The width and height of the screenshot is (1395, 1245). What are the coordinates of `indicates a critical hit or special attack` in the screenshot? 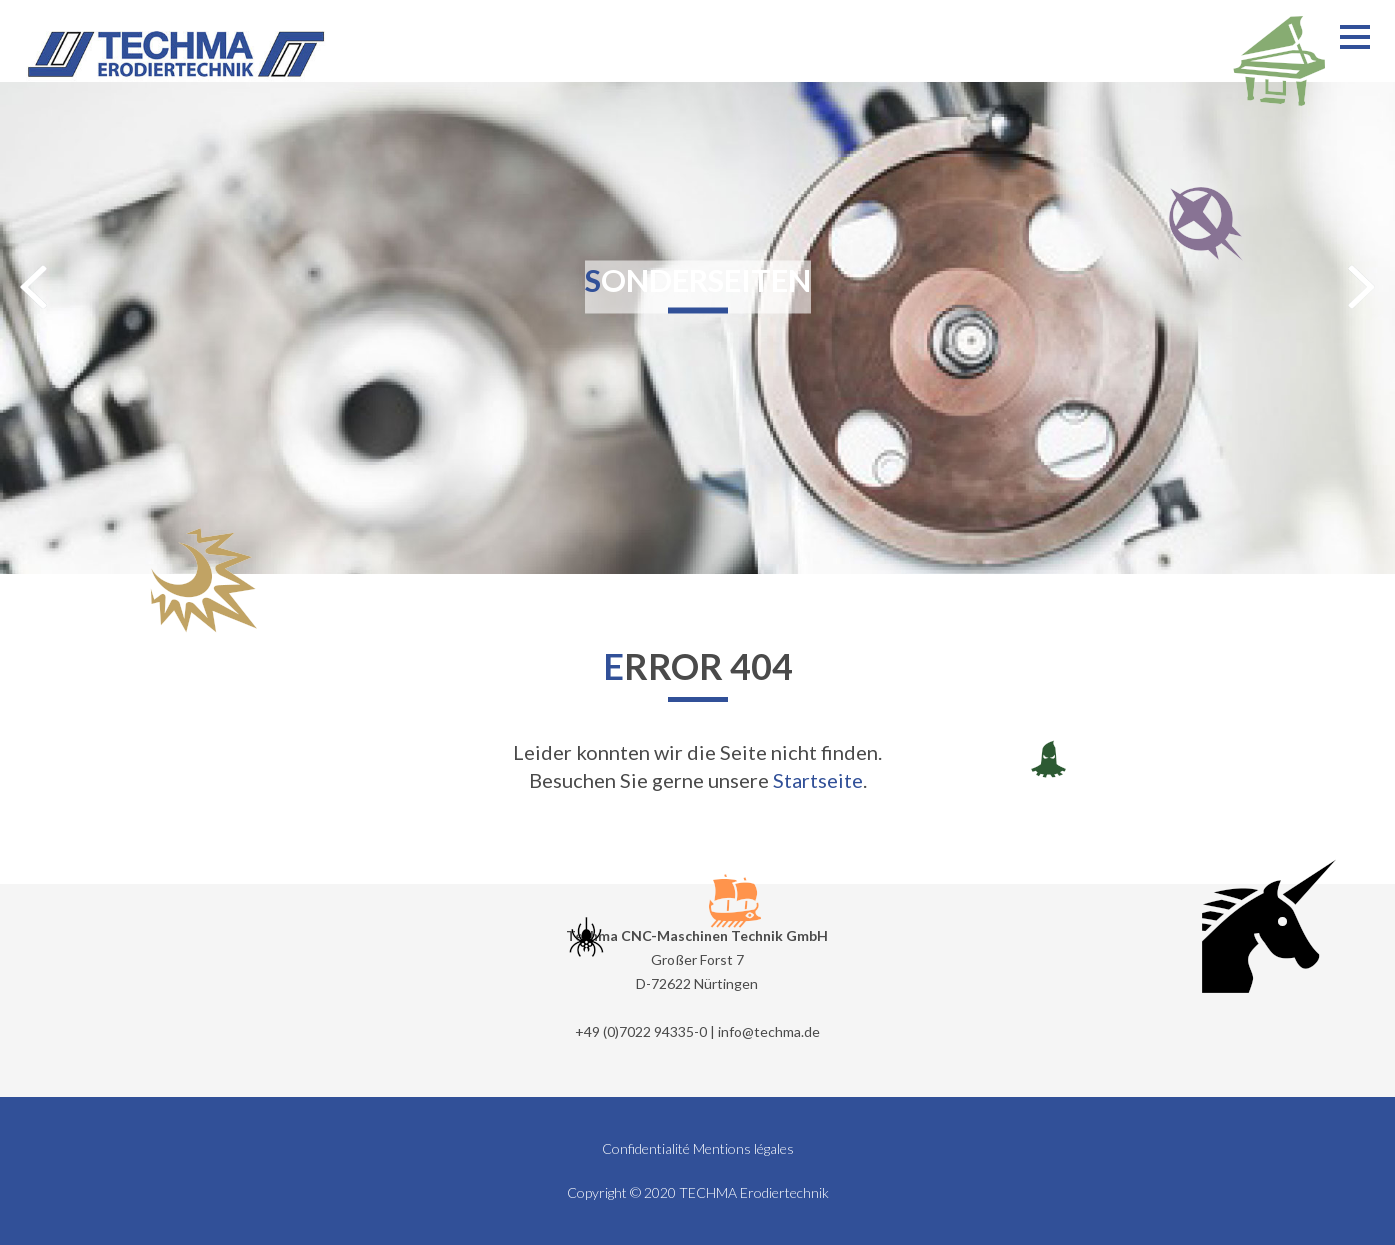 It's located at (1205, 223).